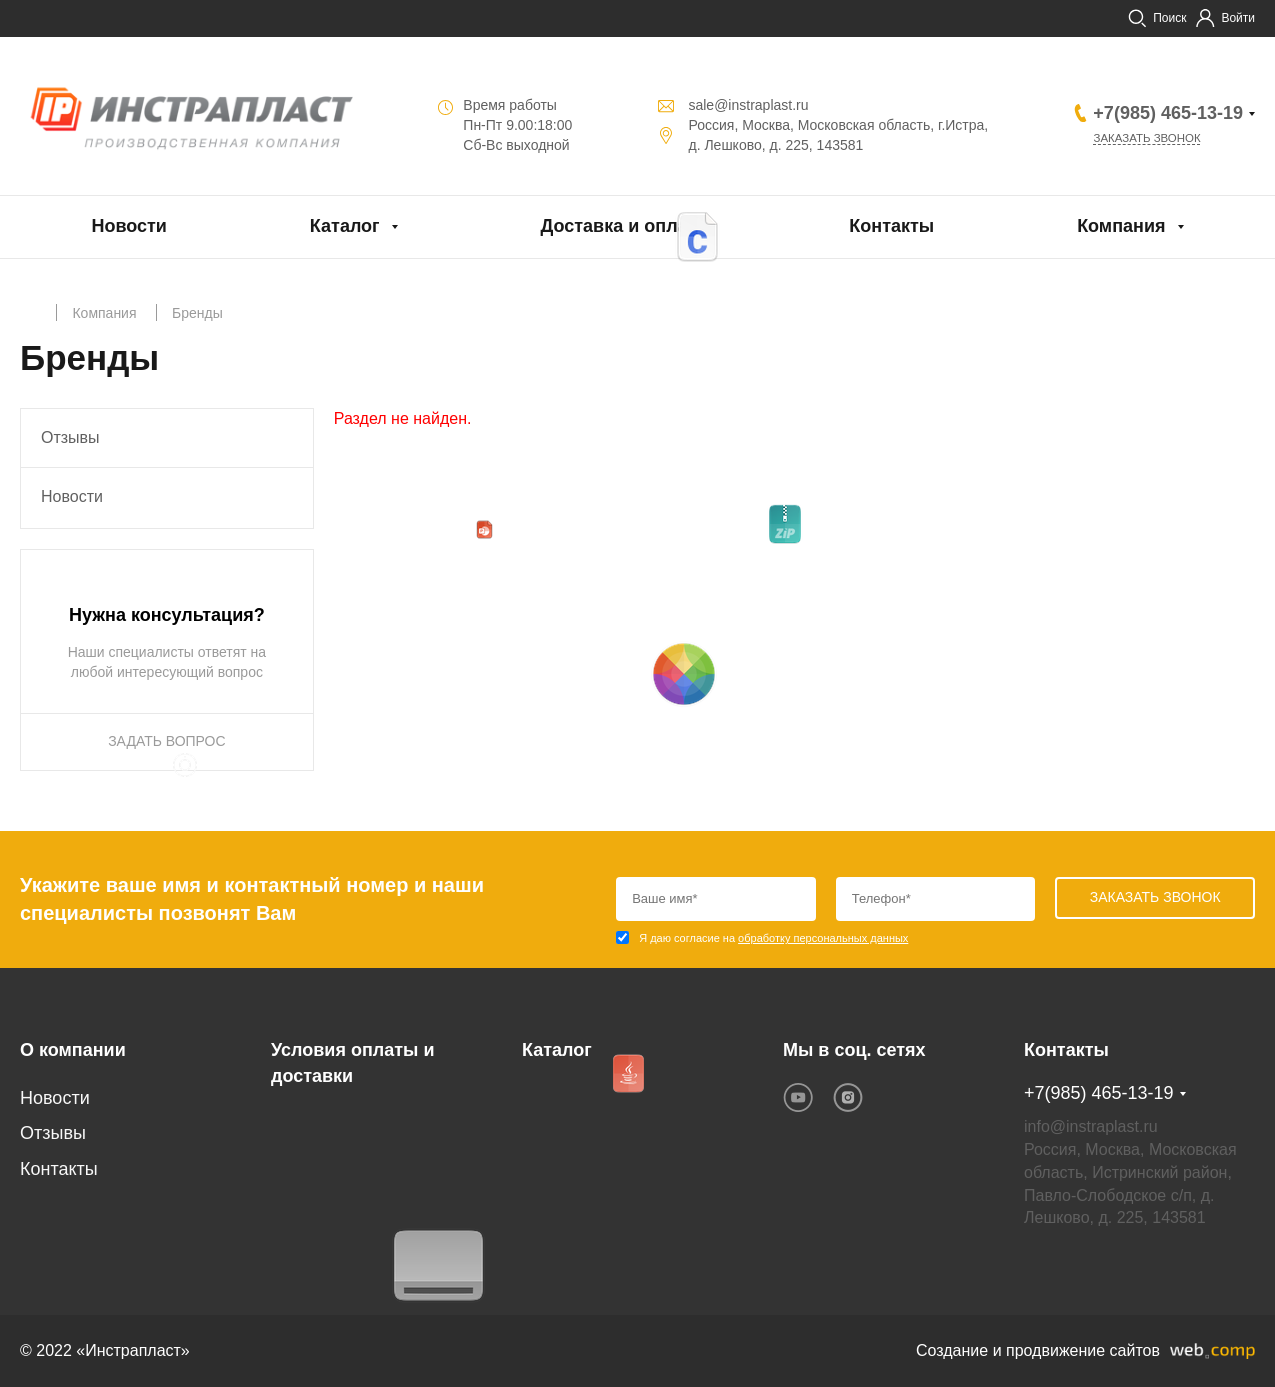  I want to click on open a compressed zip archive, so click(785, 524).